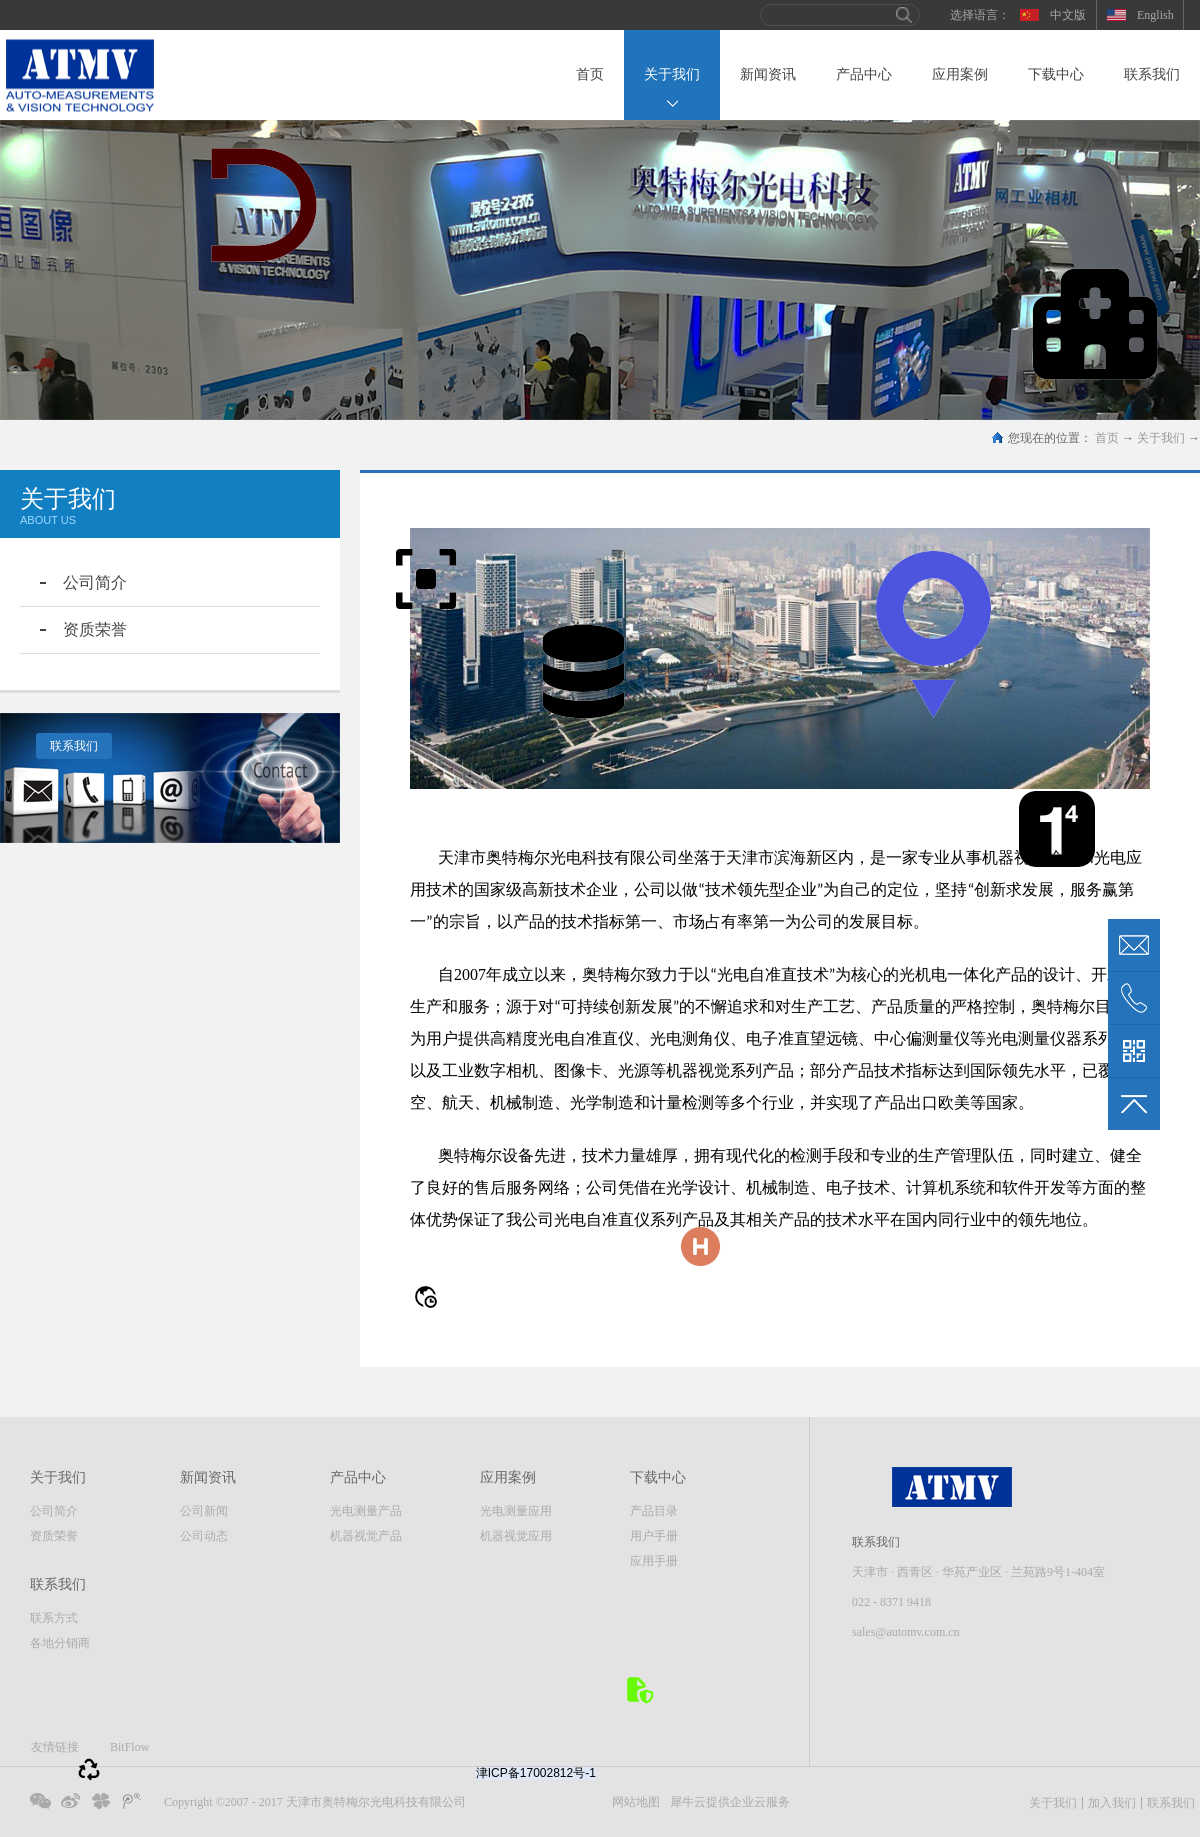 This screenshot has width=1200, height=1837. Describe the element at coordinates (426, 579) in the screenshot. I see `enable focus mode to minimize distractions` at that location.